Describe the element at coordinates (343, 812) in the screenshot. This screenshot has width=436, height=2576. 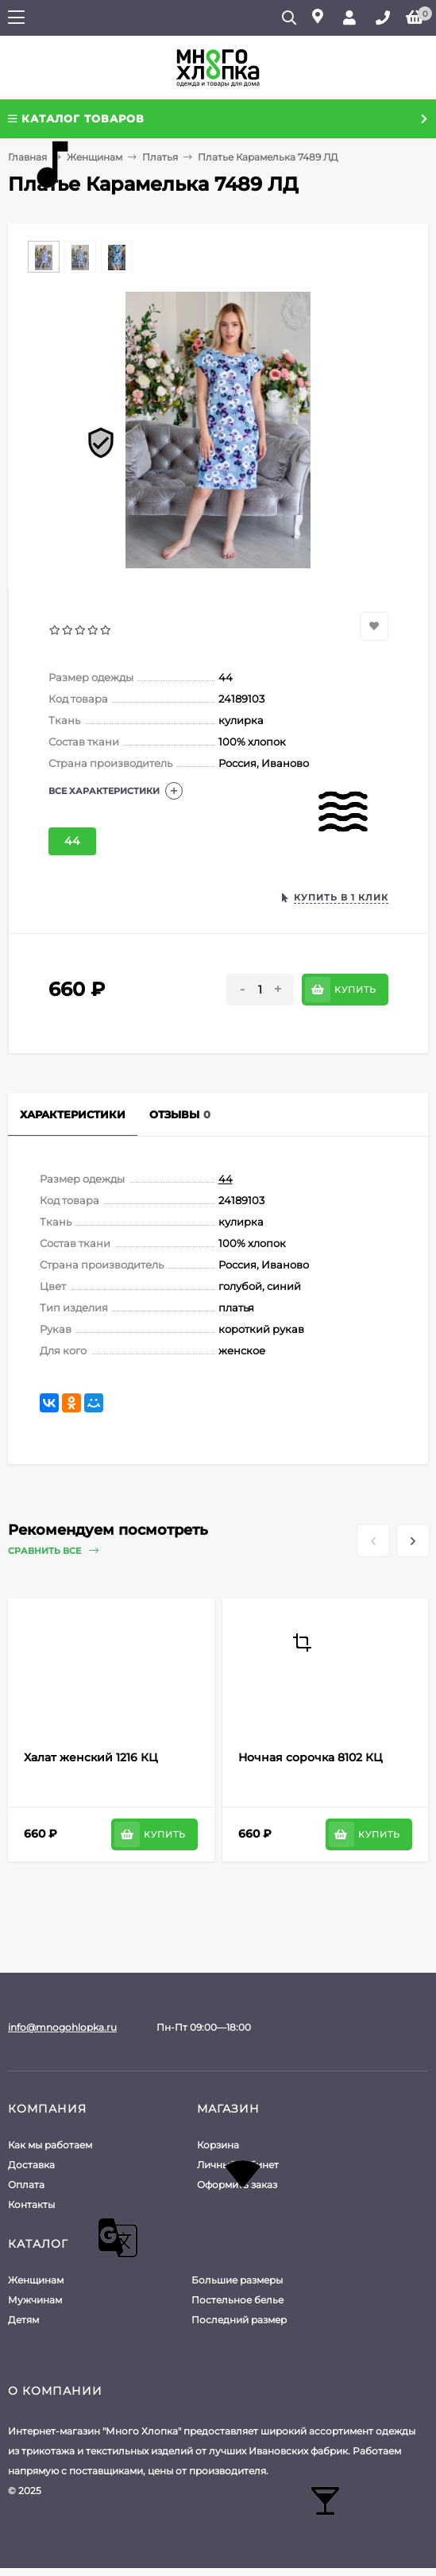
I see `indicates water or aquatic features` at that location.